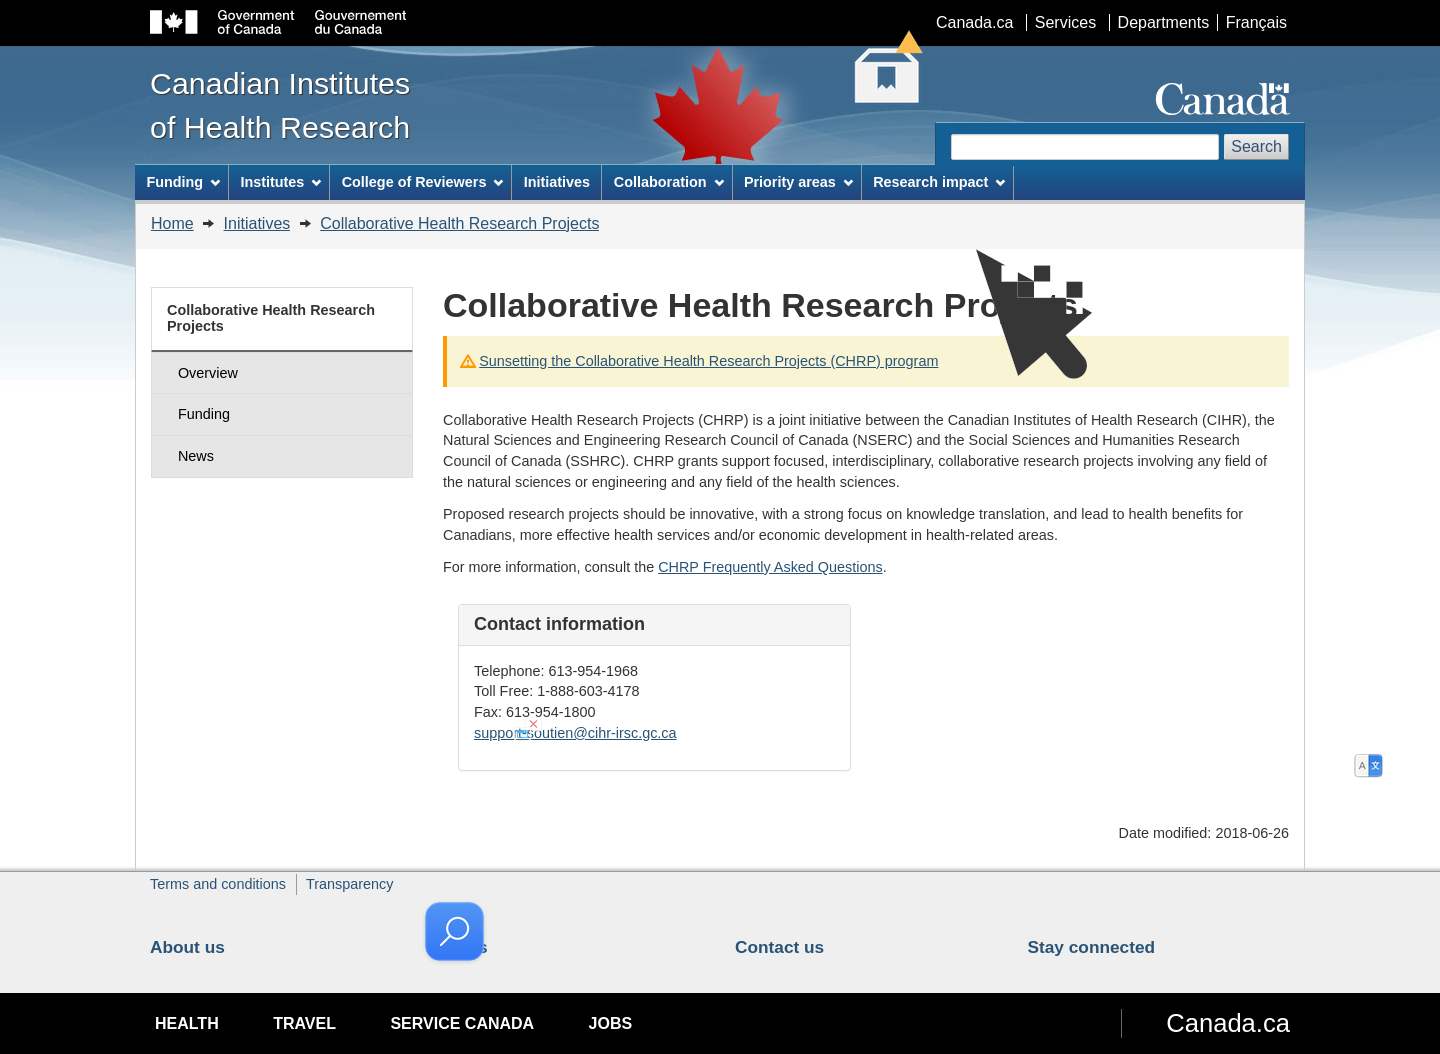 This screenshot has height=1054, width=1440. Describe the element at coordinates (1368, 765) in the screenshot. I see `access language and region settings` at that location.